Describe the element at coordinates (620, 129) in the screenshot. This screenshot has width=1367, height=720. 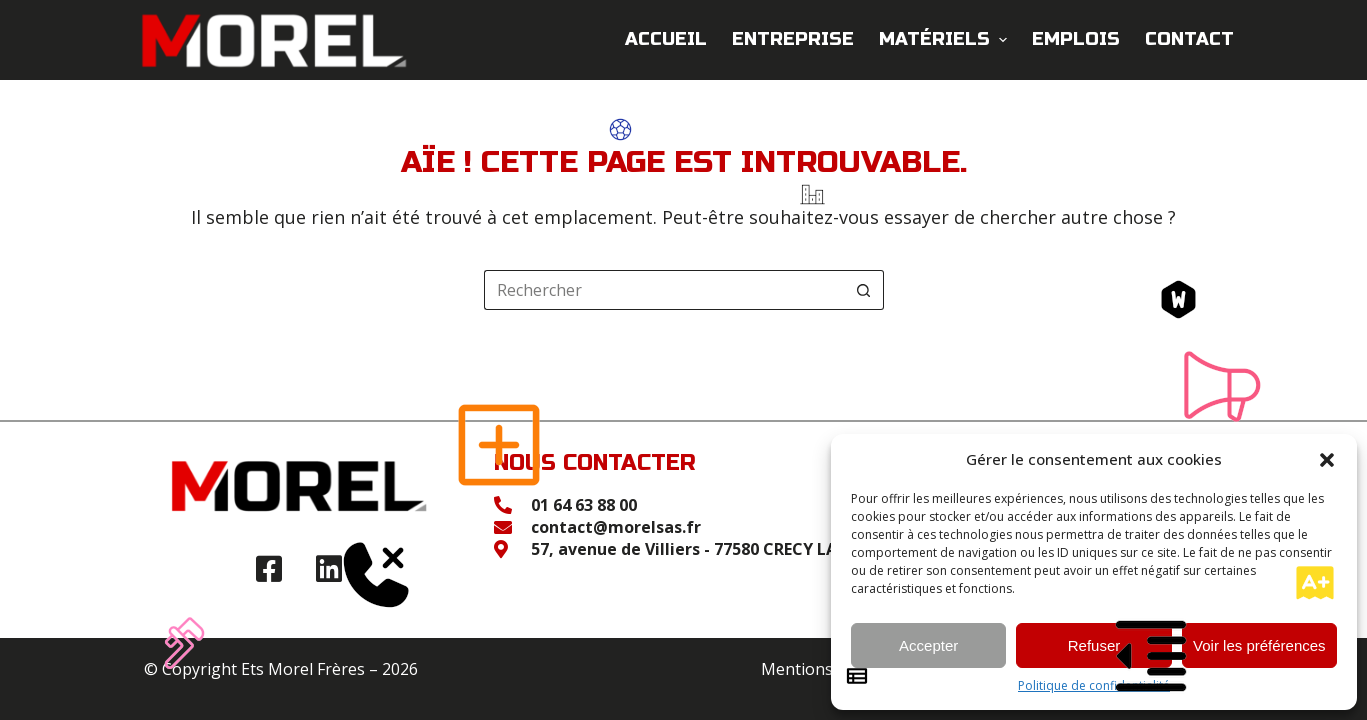
I see `access sports or soccer-related content` at that location.